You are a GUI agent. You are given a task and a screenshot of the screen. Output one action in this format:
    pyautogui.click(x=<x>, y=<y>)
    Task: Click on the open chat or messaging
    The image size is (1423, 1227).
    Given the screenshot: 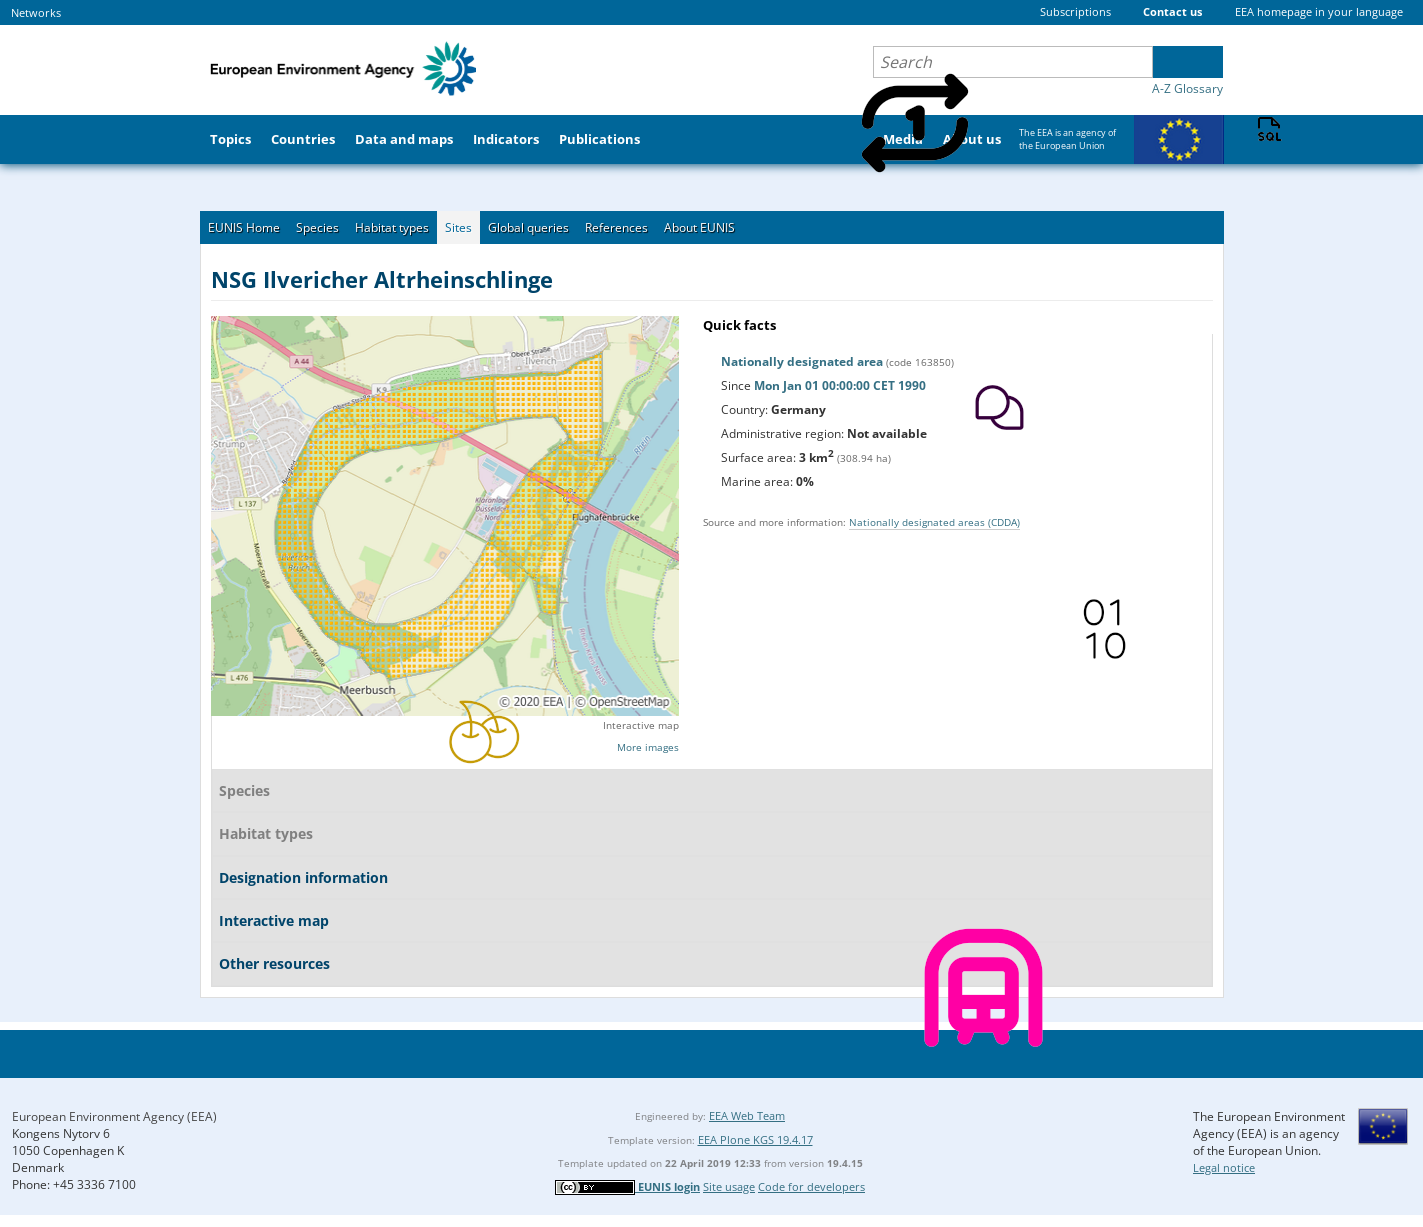 What is the action you would take?
    pyautogui.click(x=999, y=407)
    